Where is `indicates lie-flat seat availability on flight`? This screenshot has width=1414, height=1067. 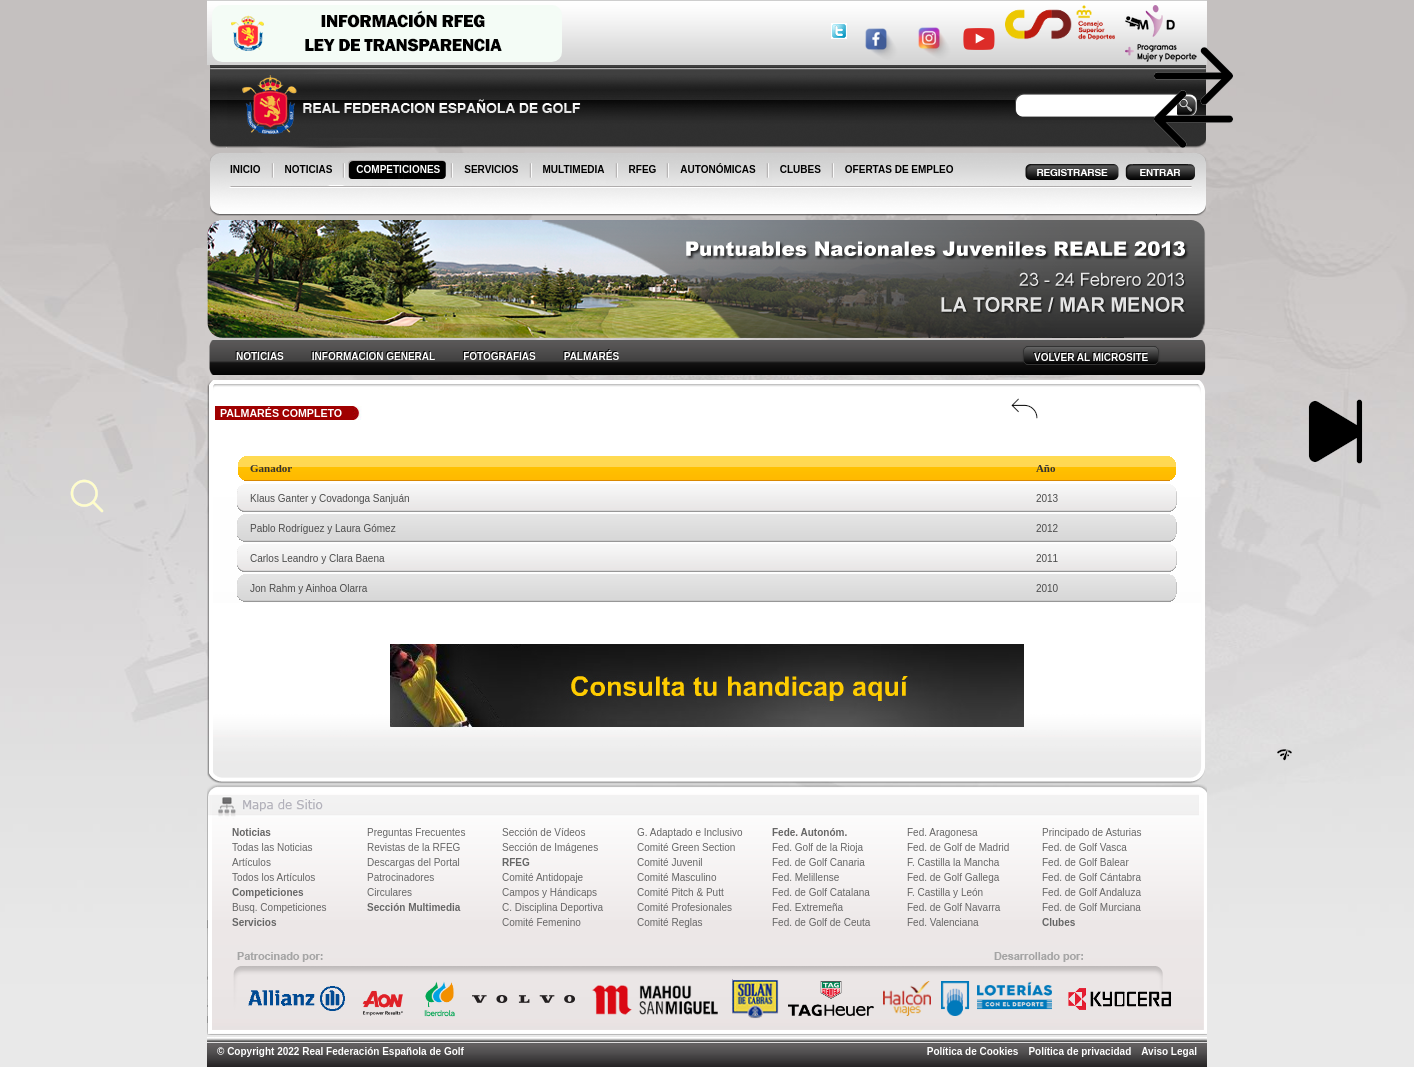
indicates lie-flat seat availability on flight is located at coordinates (1132, 21).